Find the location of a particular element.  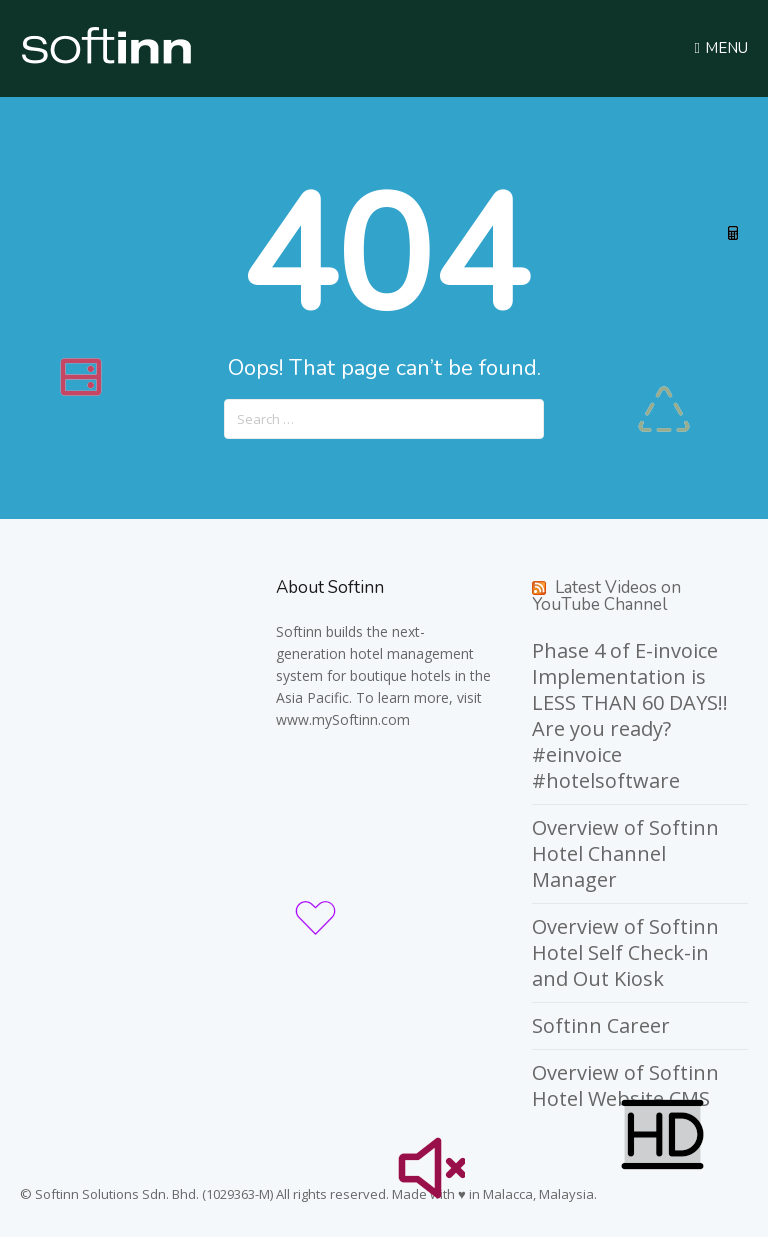

access storage drives or disk management is located at coordinates (81, 377).